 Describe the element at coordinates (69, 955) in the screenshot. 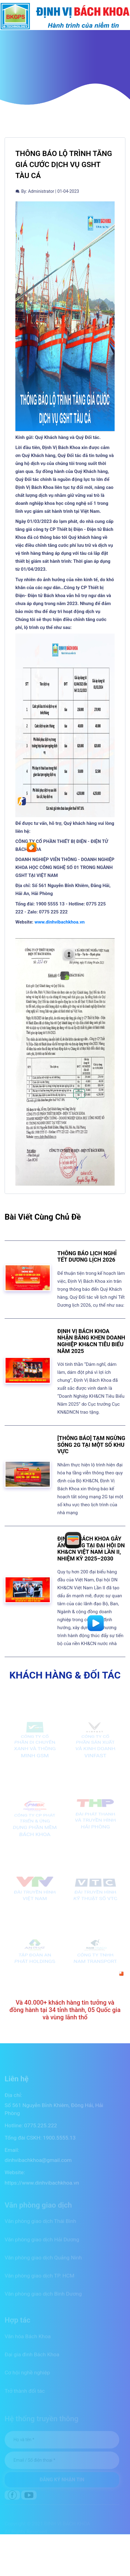

I see `enter password to authenticate` at that location.